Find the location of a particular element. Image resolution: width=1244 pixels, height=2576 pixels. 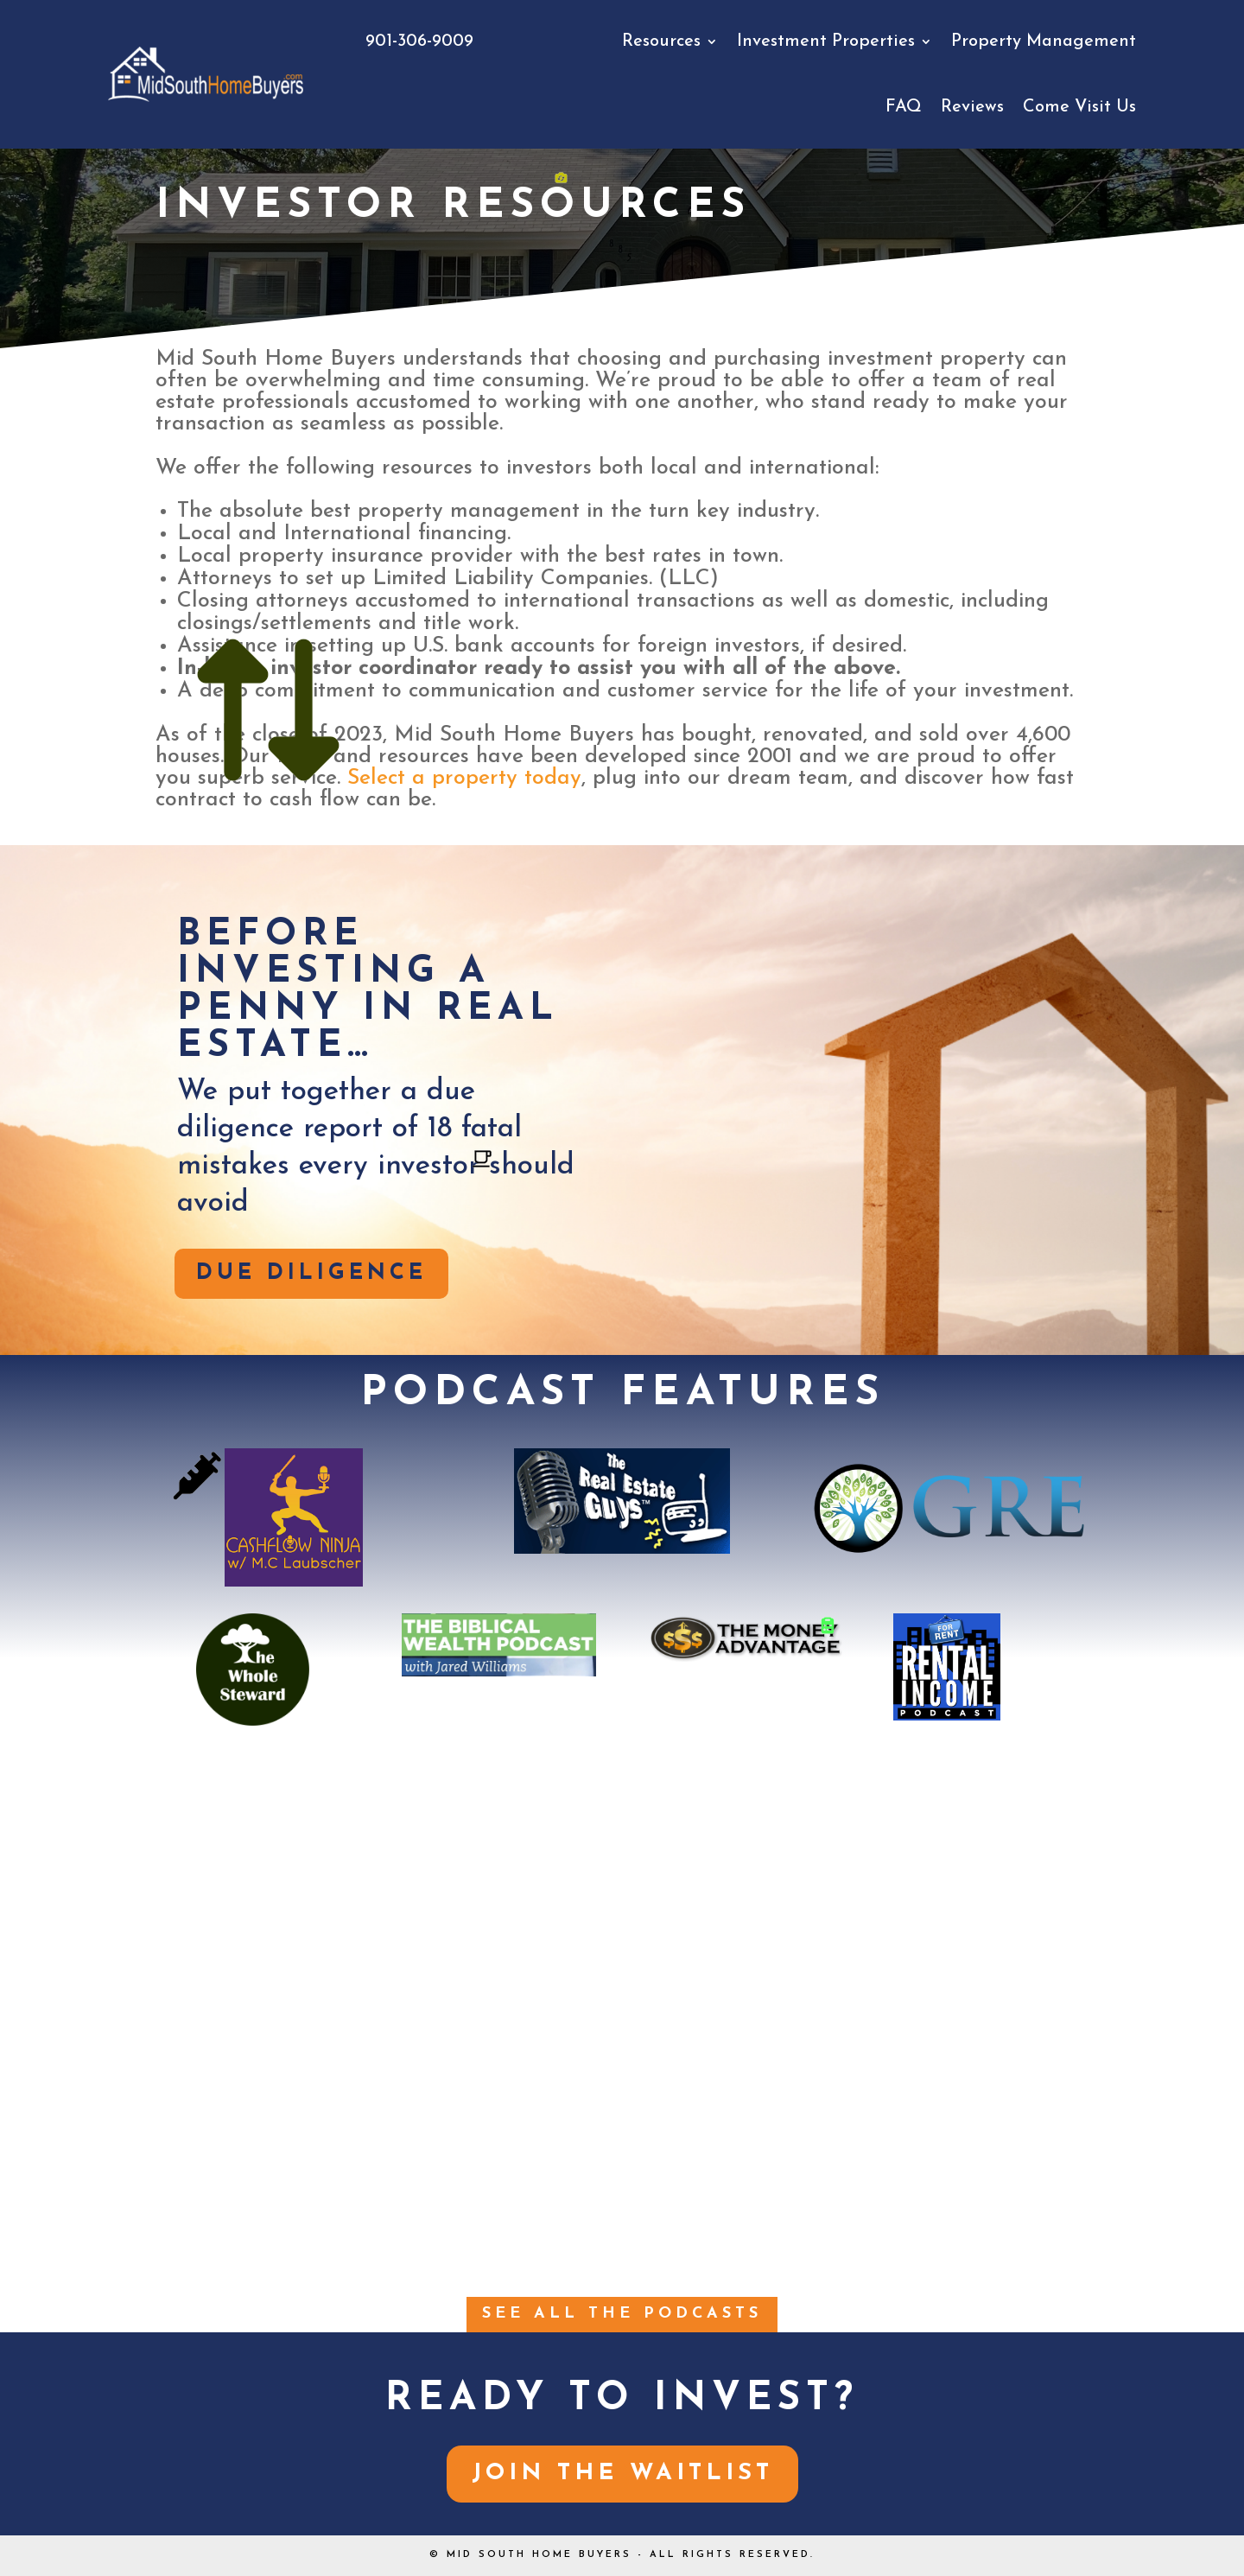

find nearby coffee shops or cafes is located at coordinates (482, 1159).